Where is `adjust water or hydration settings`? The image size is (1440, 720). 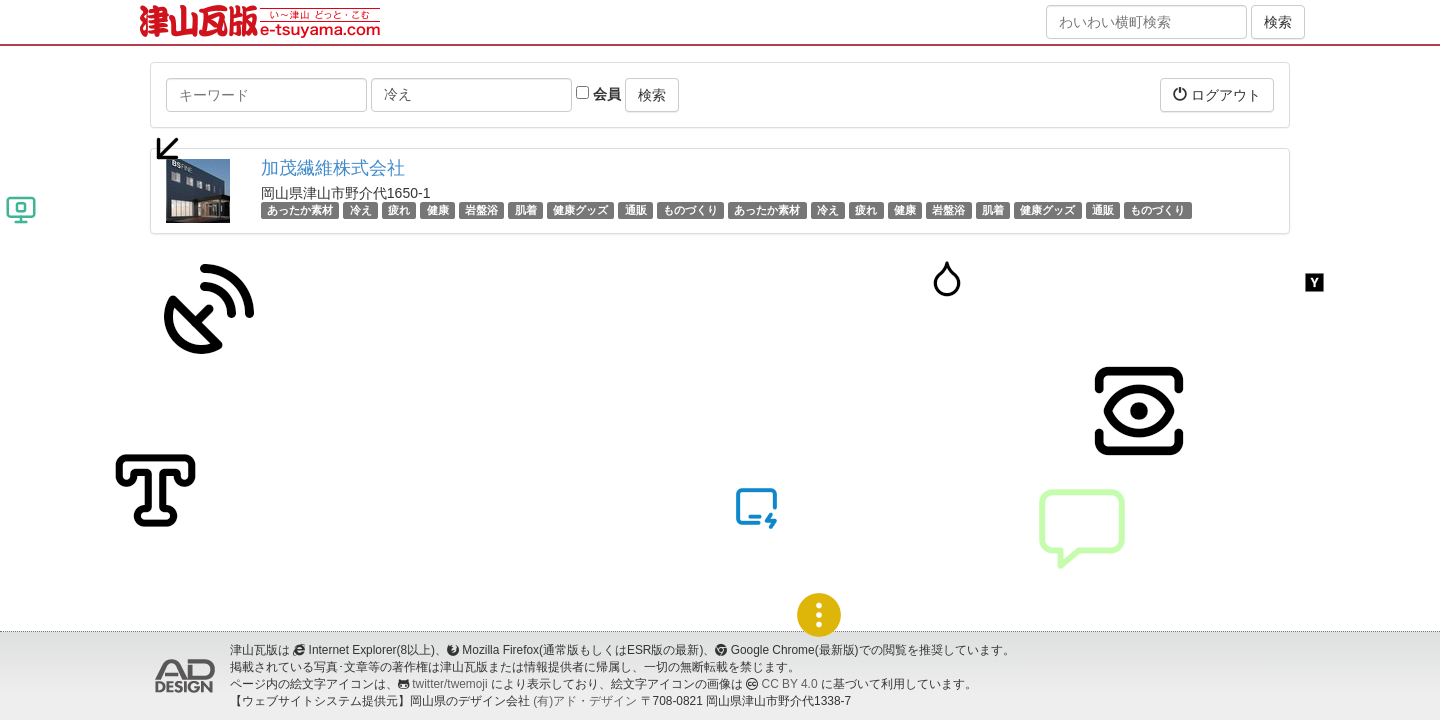
adjust water or hydration settings is located at coordinates (947, 278).